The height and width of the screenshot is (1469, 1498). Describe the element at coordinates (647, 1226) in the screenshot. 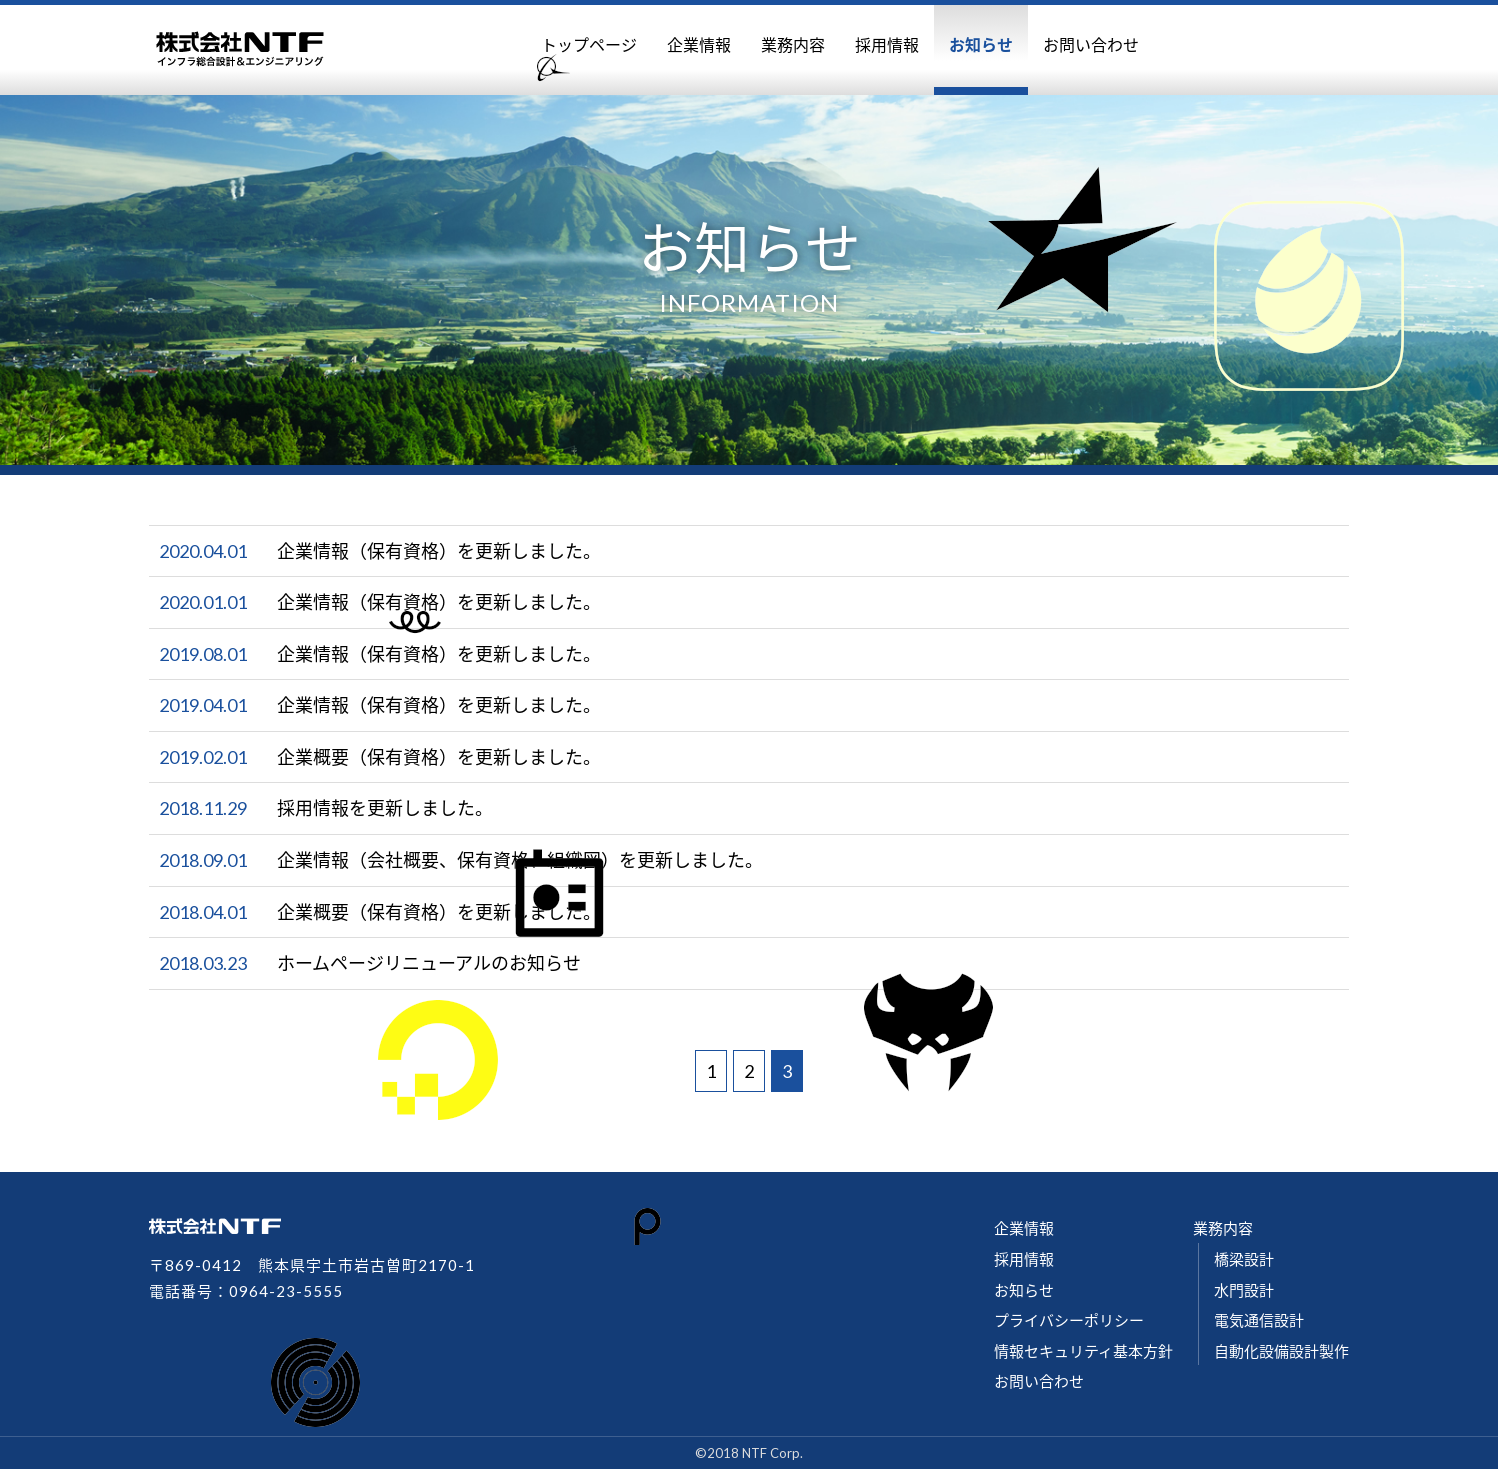

I see `open the picsart app` at that location.